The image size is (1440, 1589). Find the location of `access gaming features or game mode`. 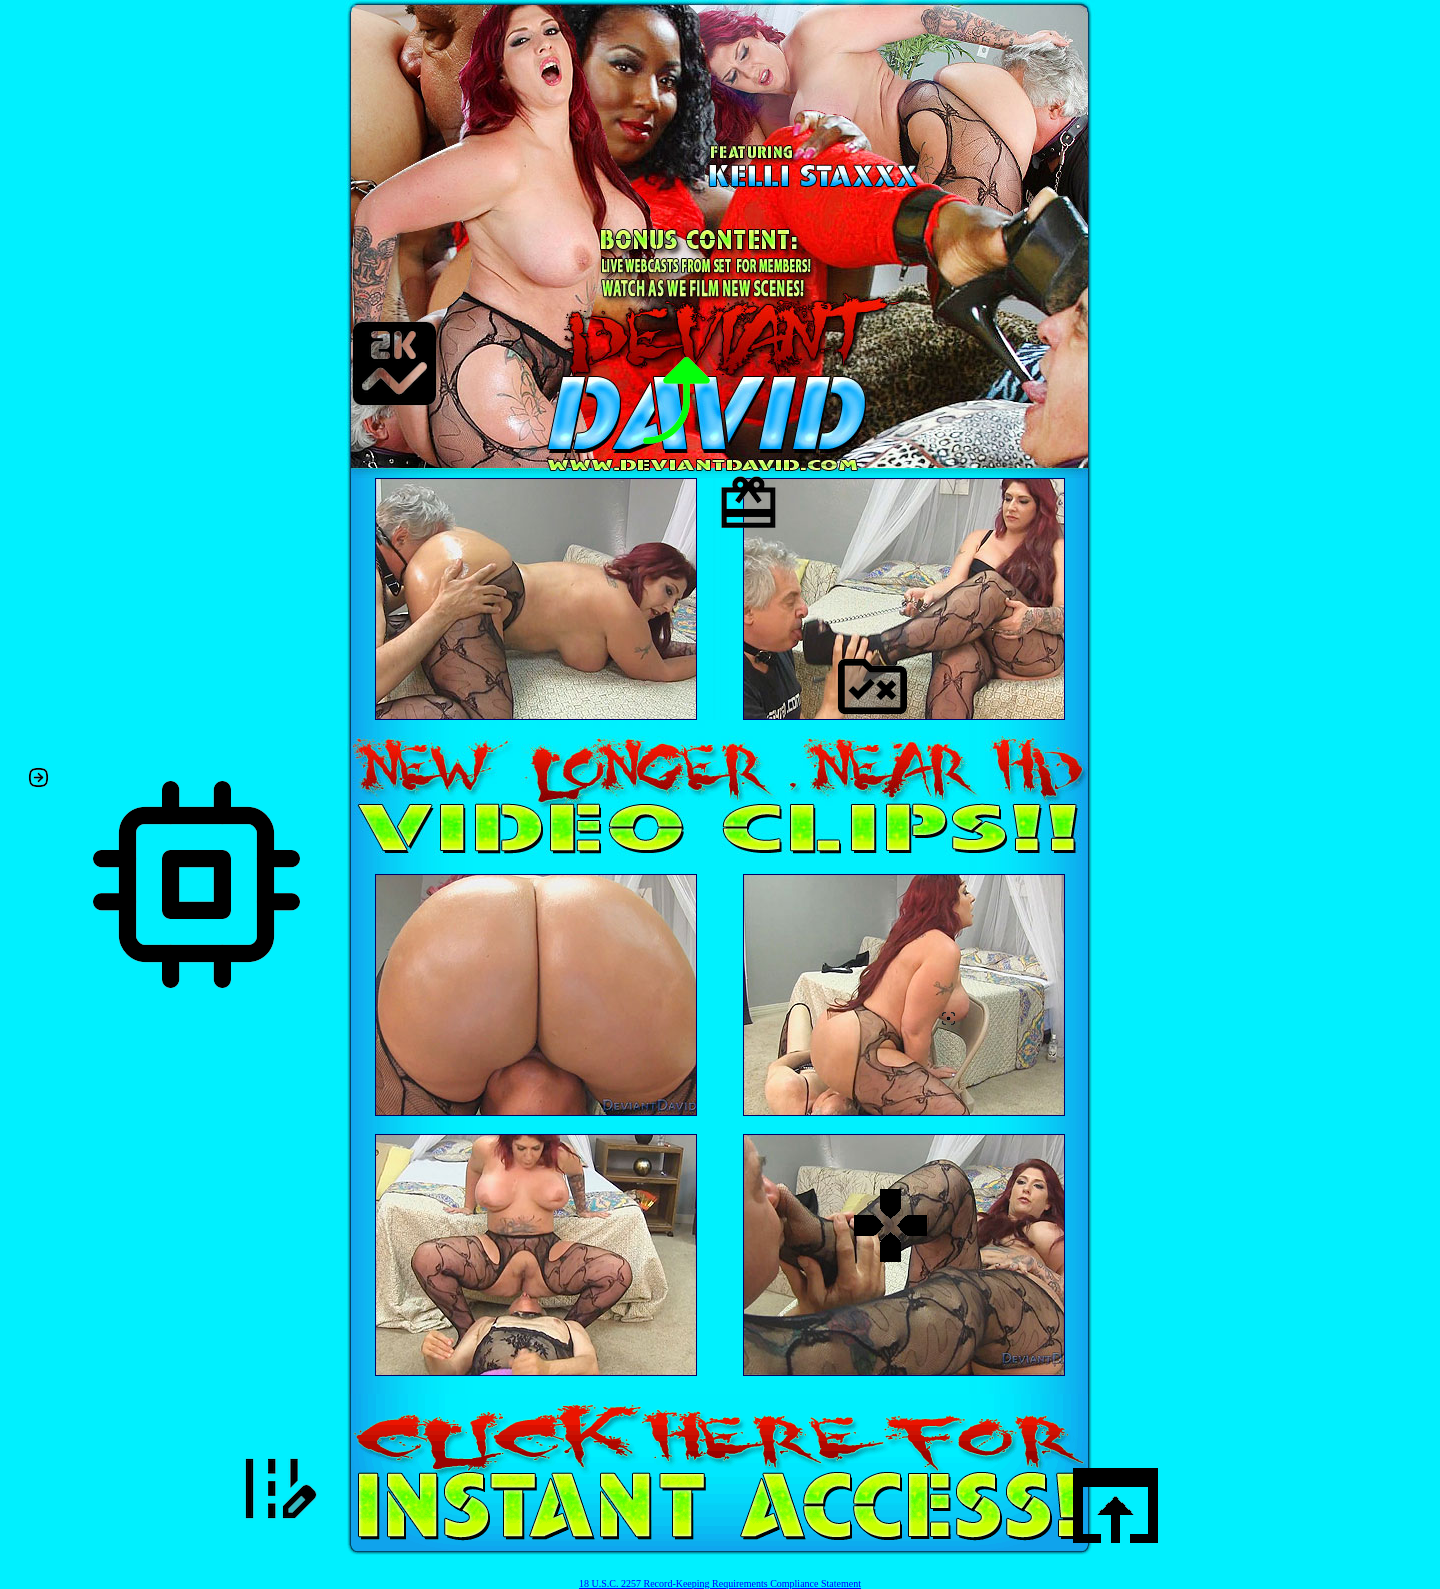

access gaming features or game mode is located at coordinates (890, 1225).